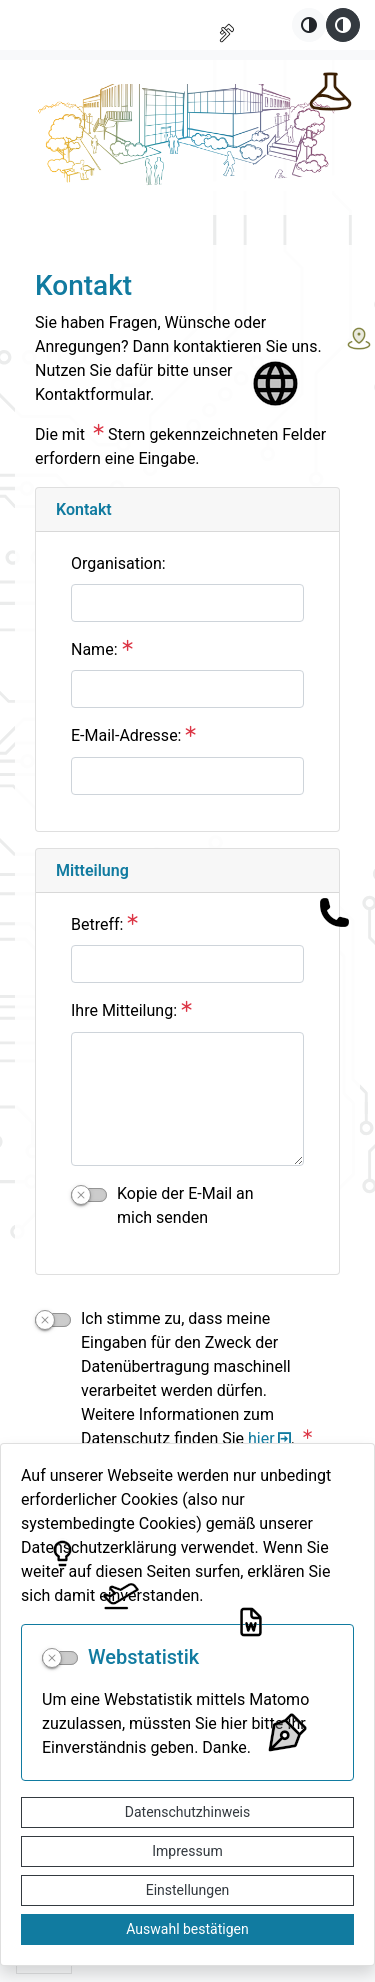 The image size is (375, 1982). What do you see at coordinates (62, 1553) in the screenshot?
I see `access tips or suggestions` at bounding box center [62, 1553].